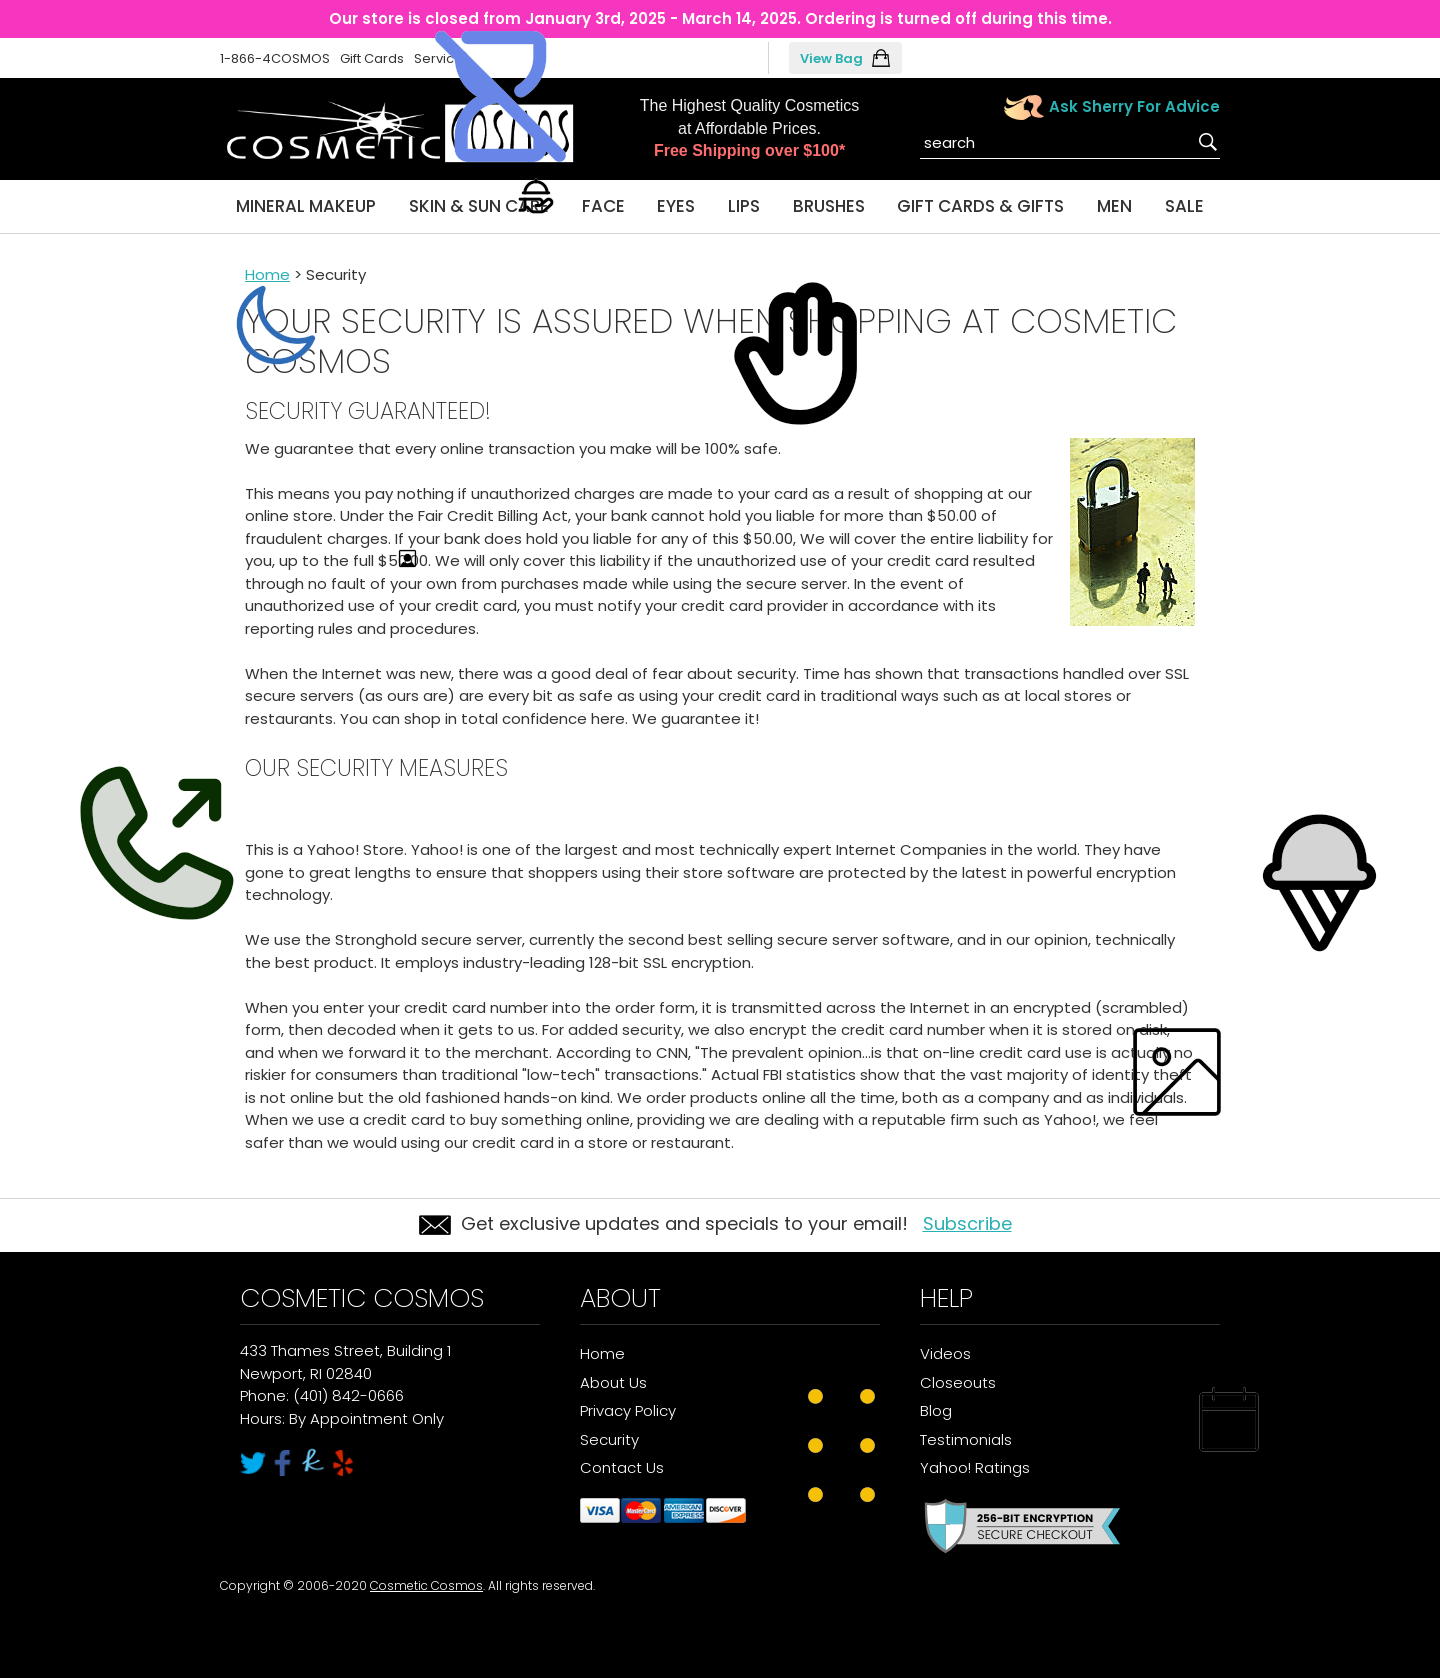 This screenshot has height=1678, width=1440. What do you see at coordinates (274, 326) in the screenshot?
I see `switch to dark mode` at bounding box center [274, 326].